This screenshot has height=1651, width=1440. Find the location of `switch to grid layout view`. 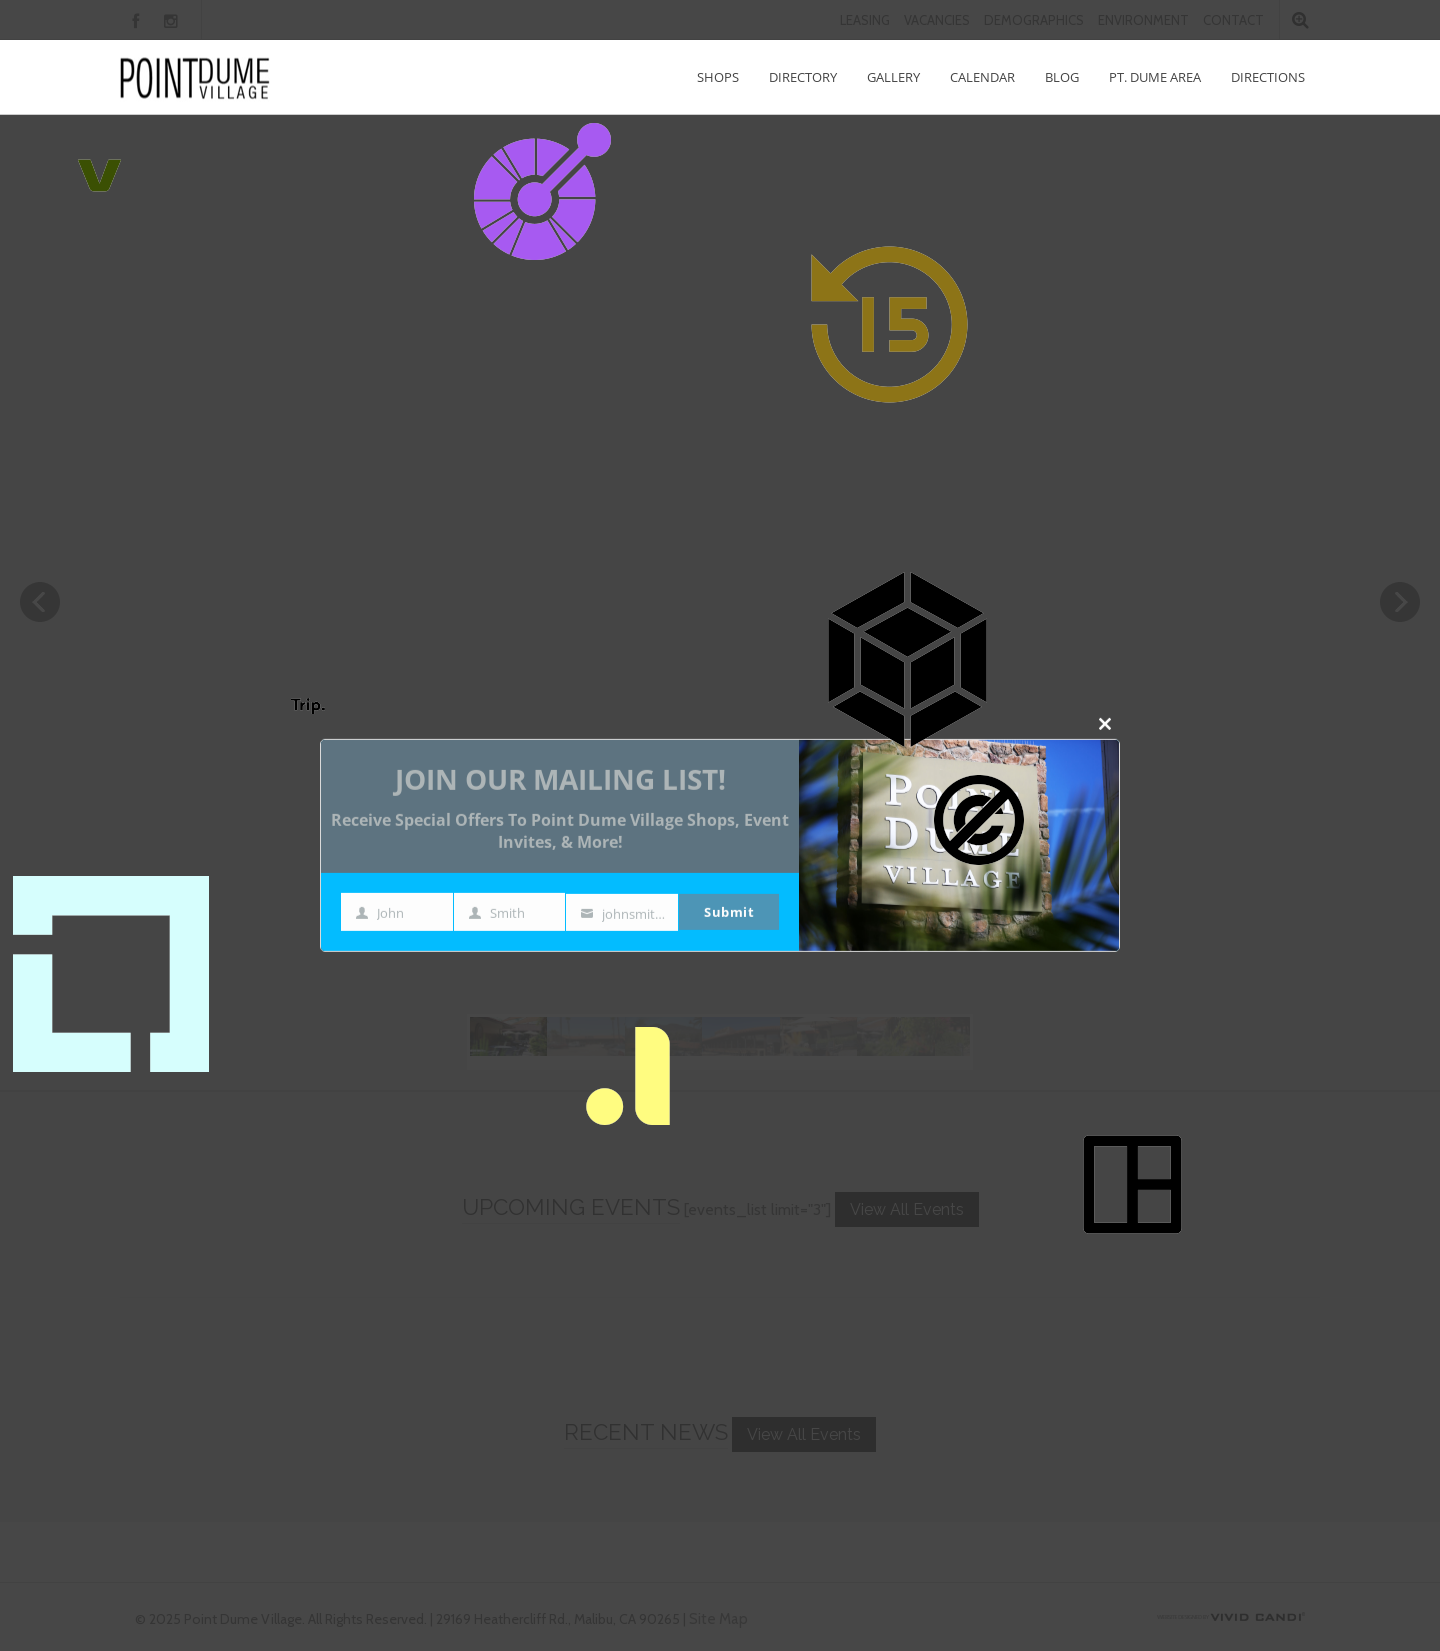

switch to grid layout view is located at coordinates (1132, 1184).